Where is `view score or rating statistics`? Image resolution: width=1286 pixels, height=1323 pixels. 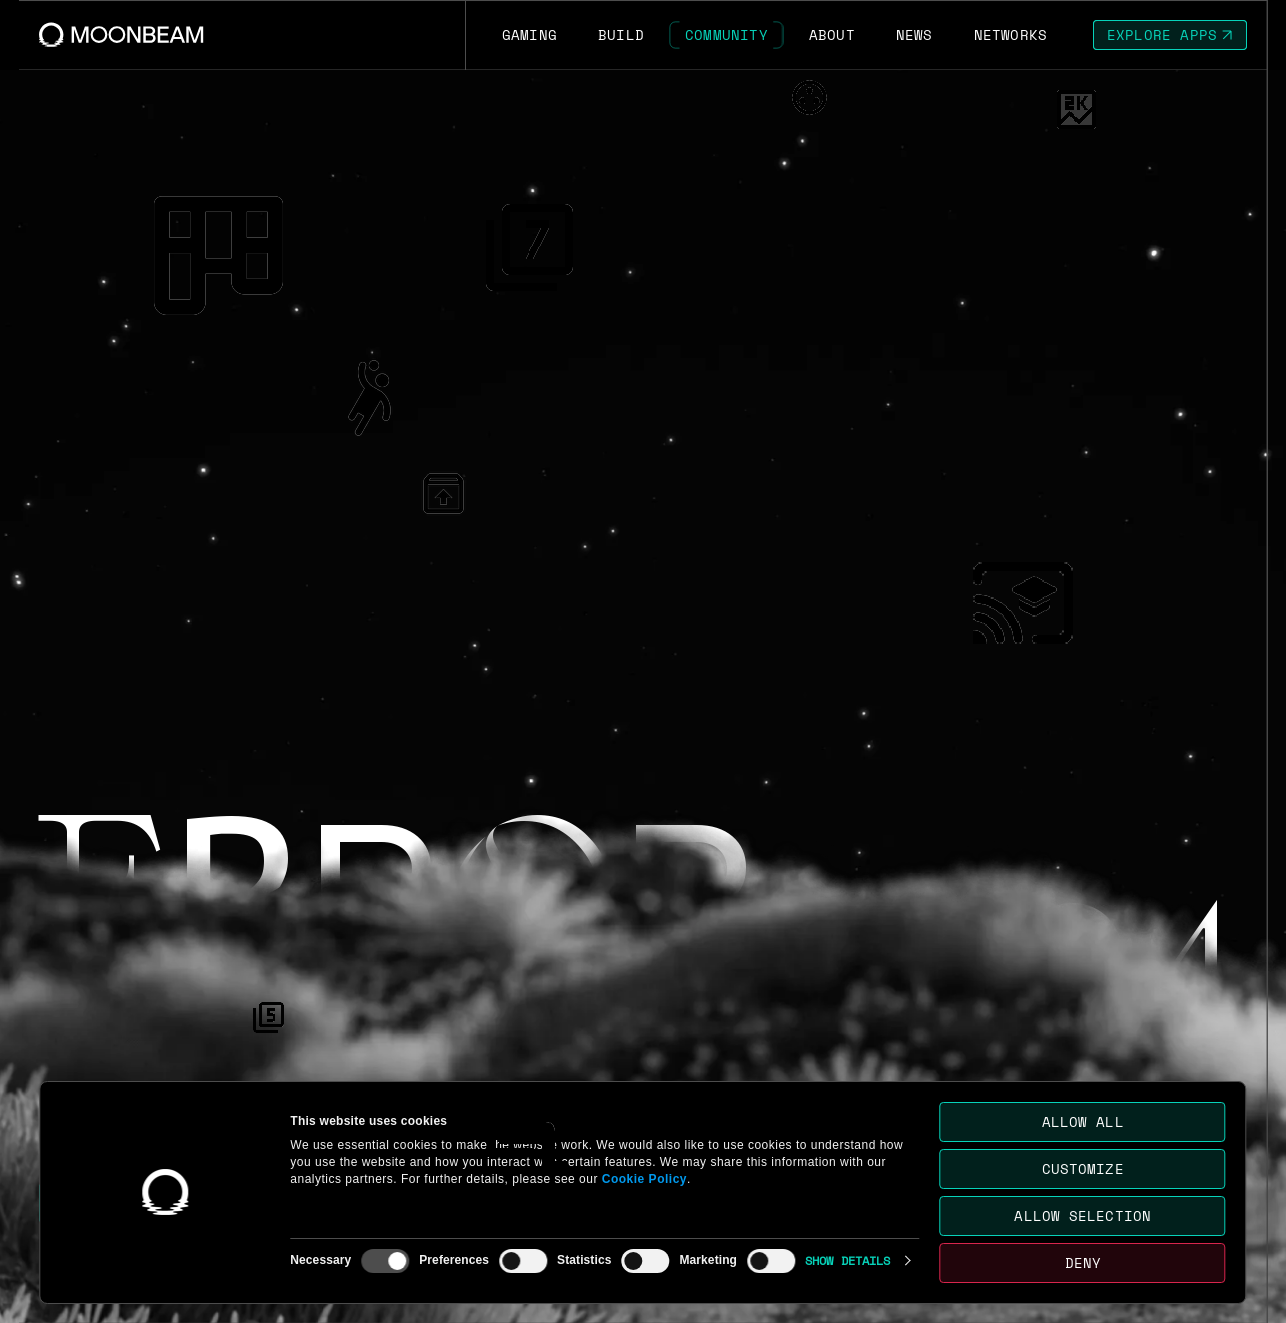 view score or rating statistics is located at coordinates (1076, 109).